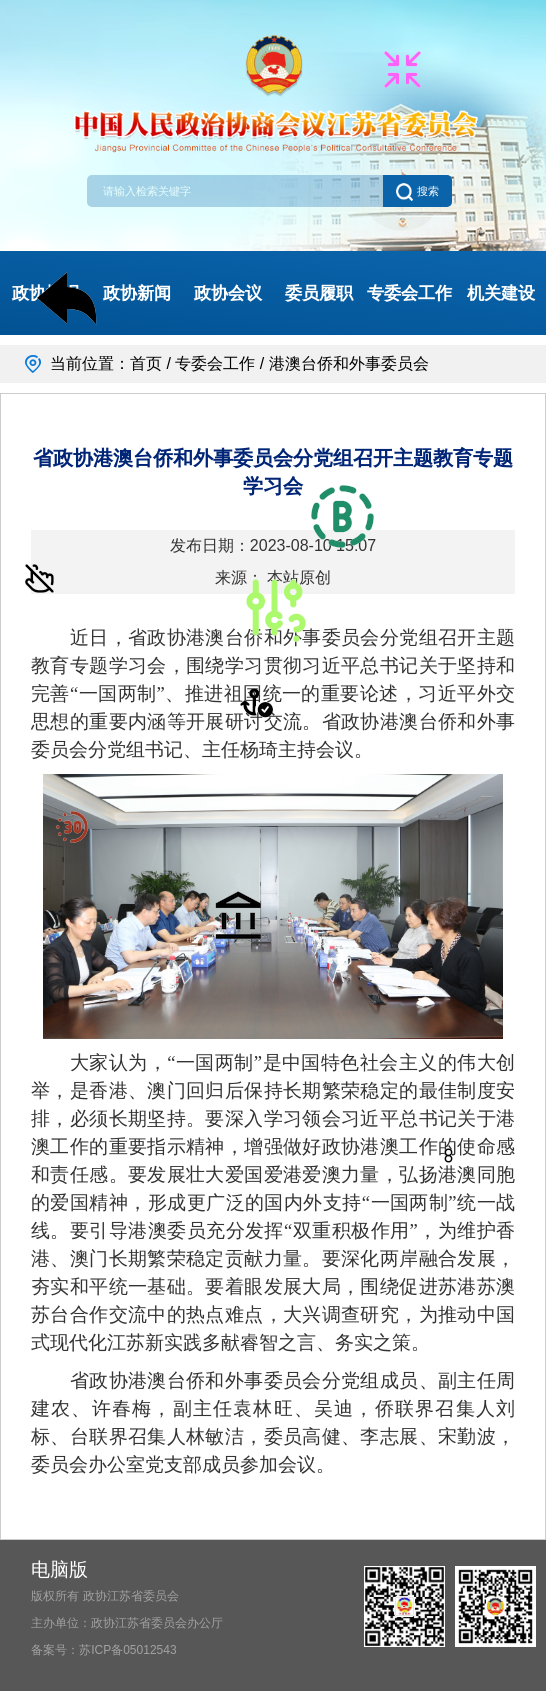  What do you see at coordinates (39, 578) in the screenshot?
I see `disable touch or pointer input` at bounding box center [39, 578].